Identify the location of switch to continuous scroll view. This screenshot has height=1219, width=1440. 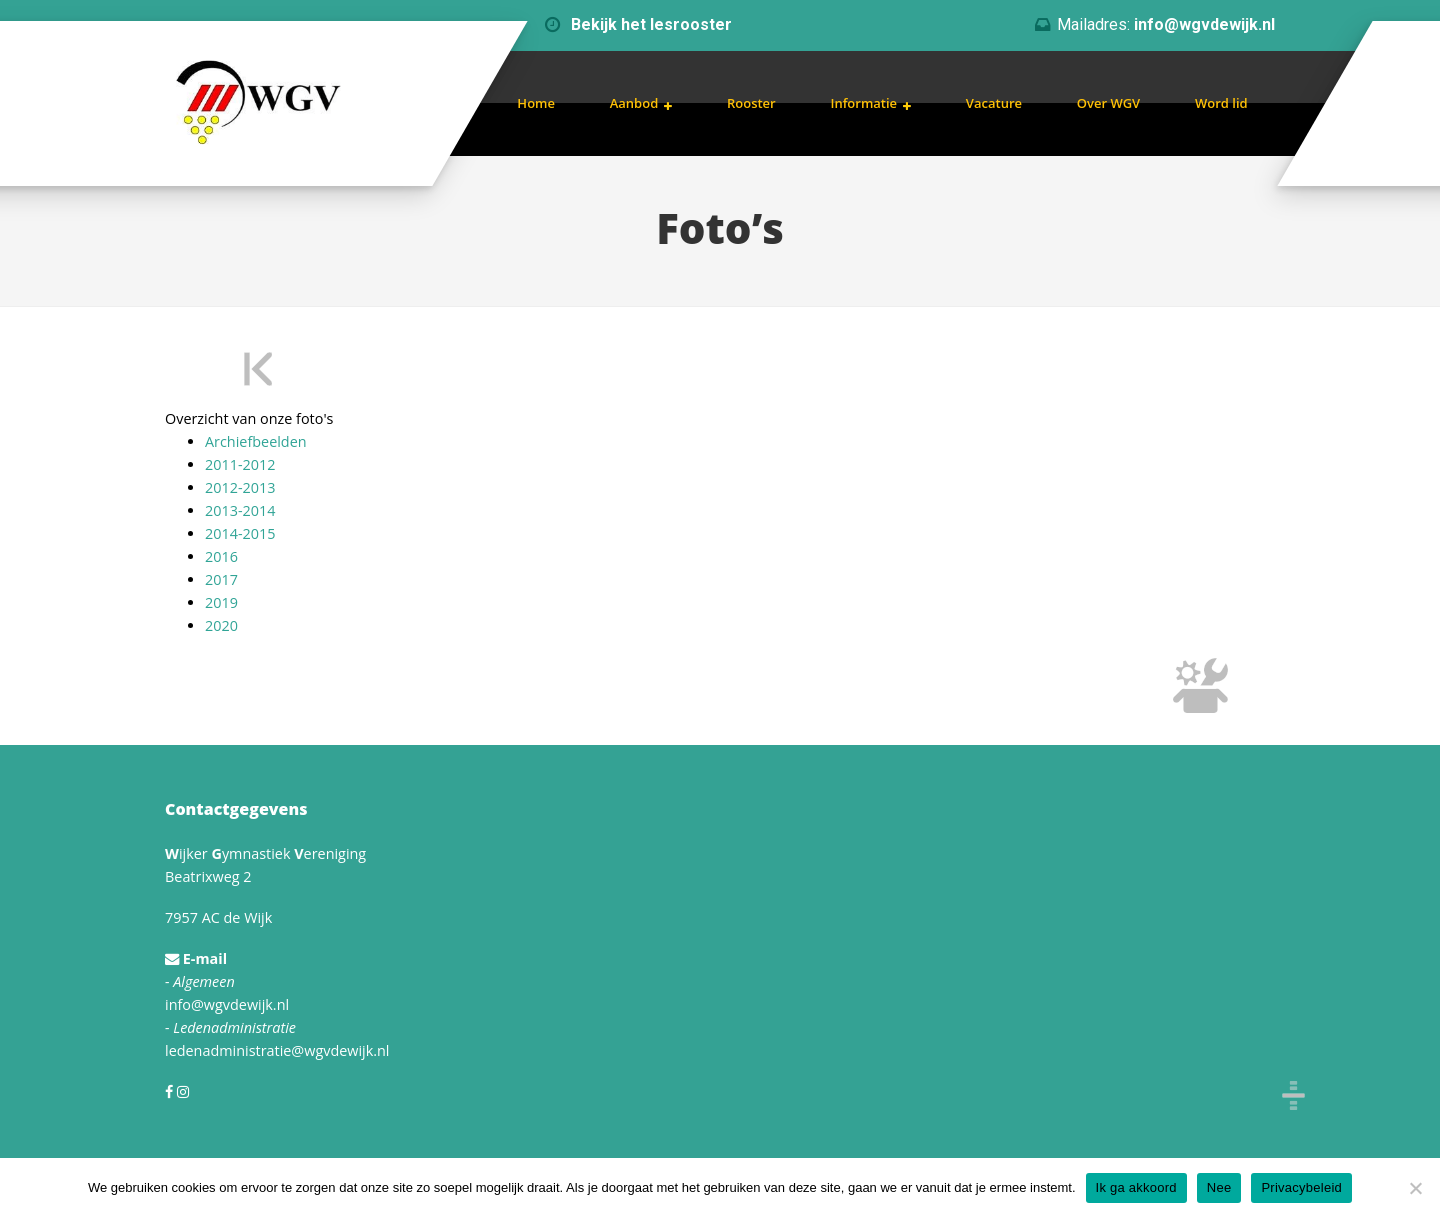
(1293, 1095).